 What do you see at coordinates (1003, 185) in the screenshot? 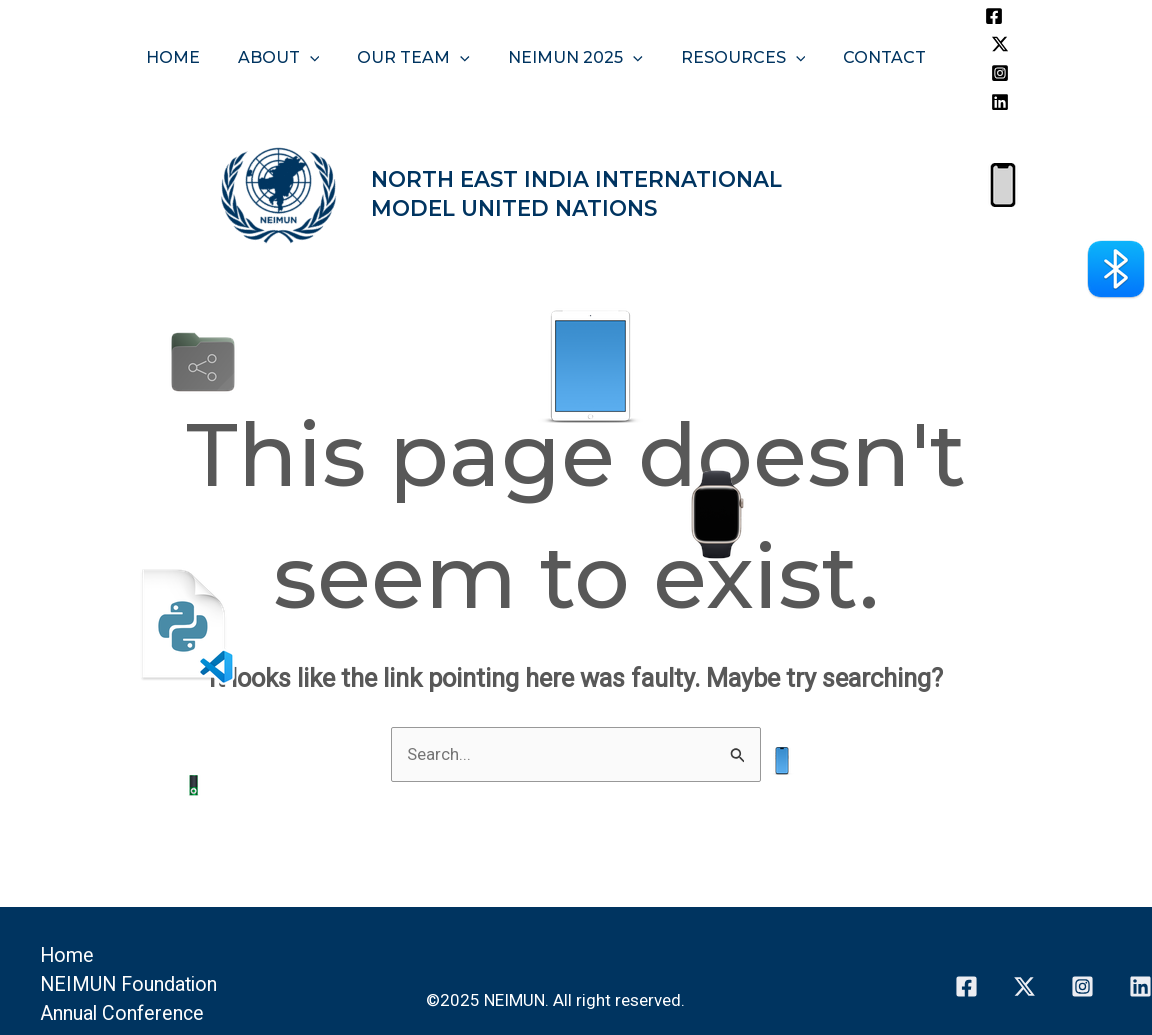
I see `iPhone with Face ID in device sidebar` at bounding box center [1003, 185].